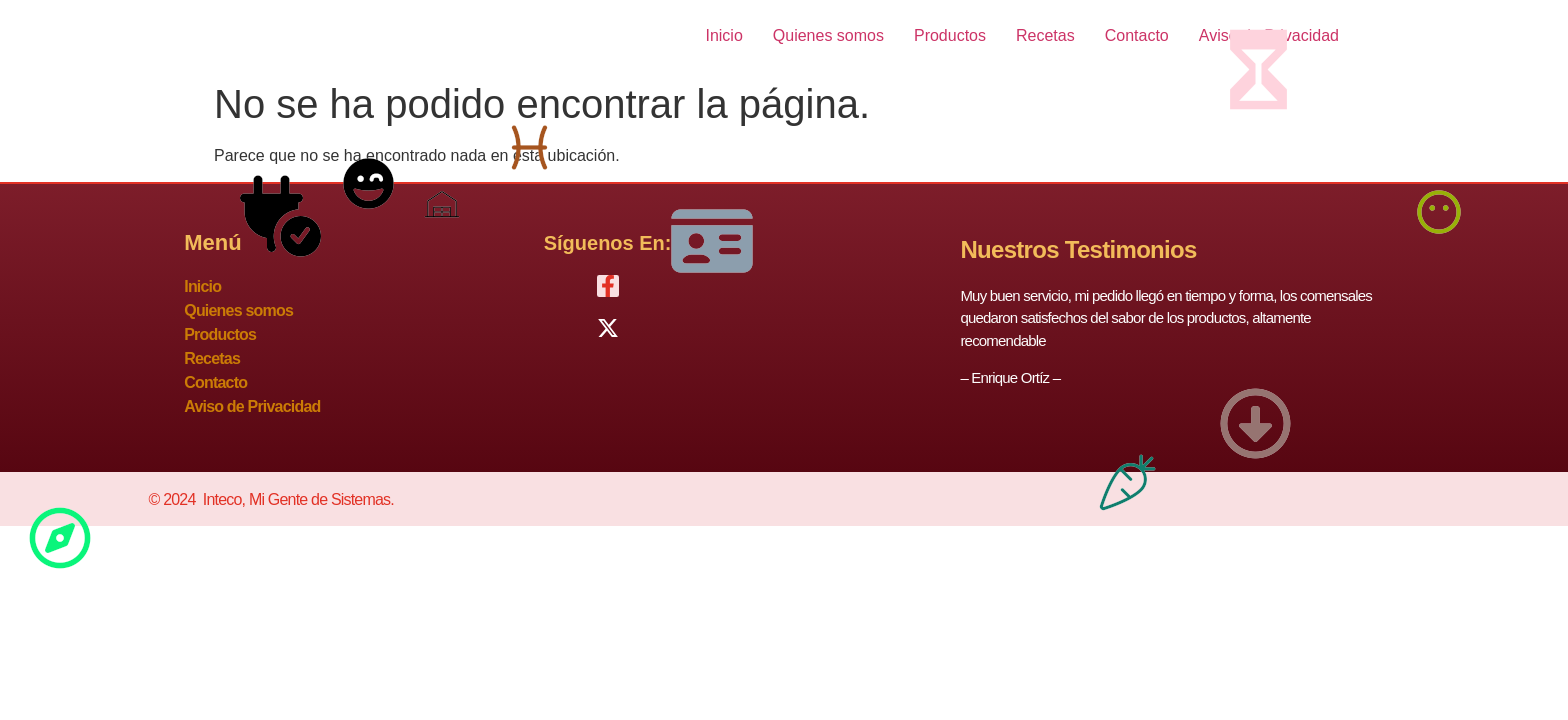 The width and height of the screenshot is (1568, 720). What do you see at coordinates (1126, 483) in the screenshot?
I see `browse vegetable or produce category` at bounding box center [1126, 483].